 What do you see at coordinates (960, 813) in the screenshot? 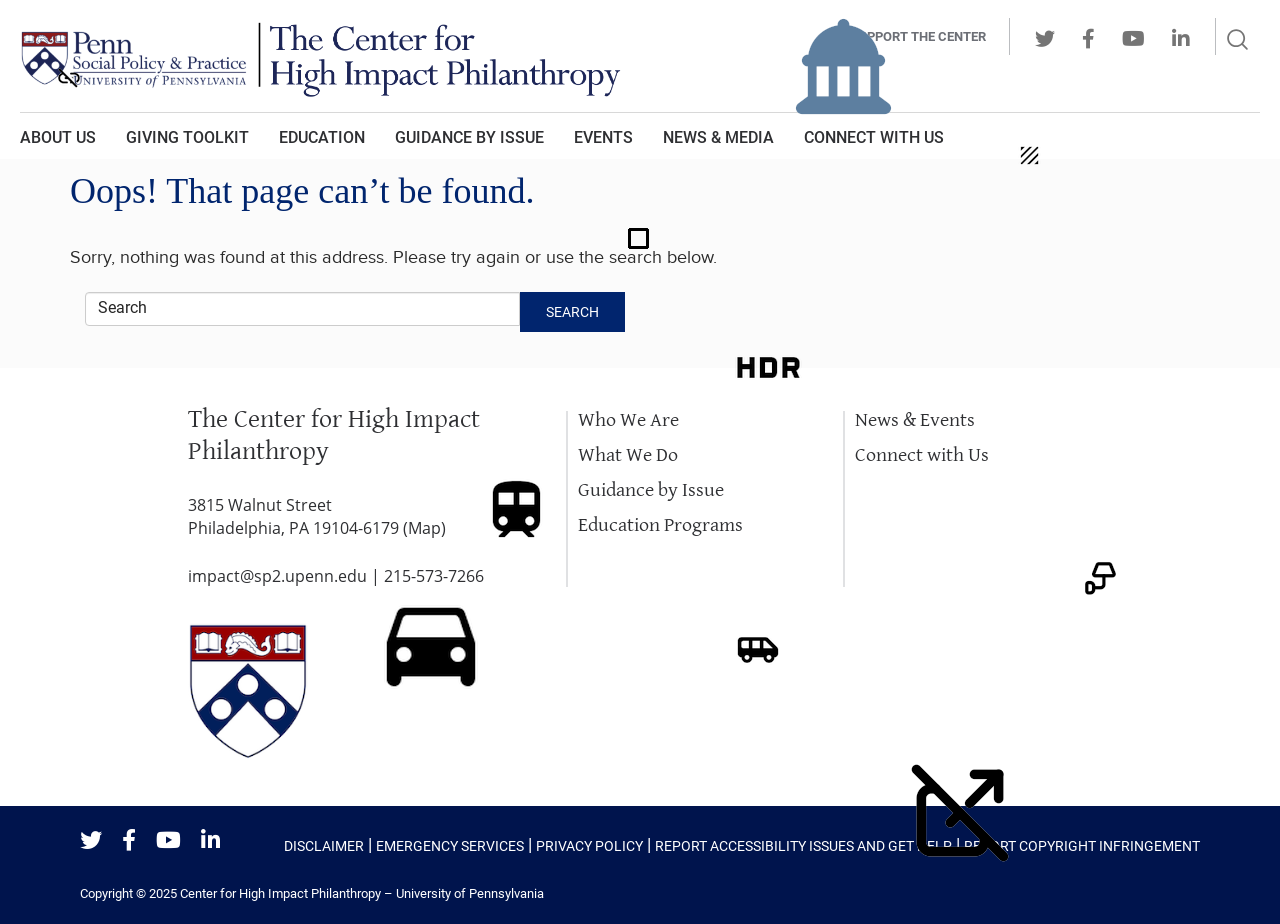
I see `external link disabled or unavailable` at bounding box center [960, 813].